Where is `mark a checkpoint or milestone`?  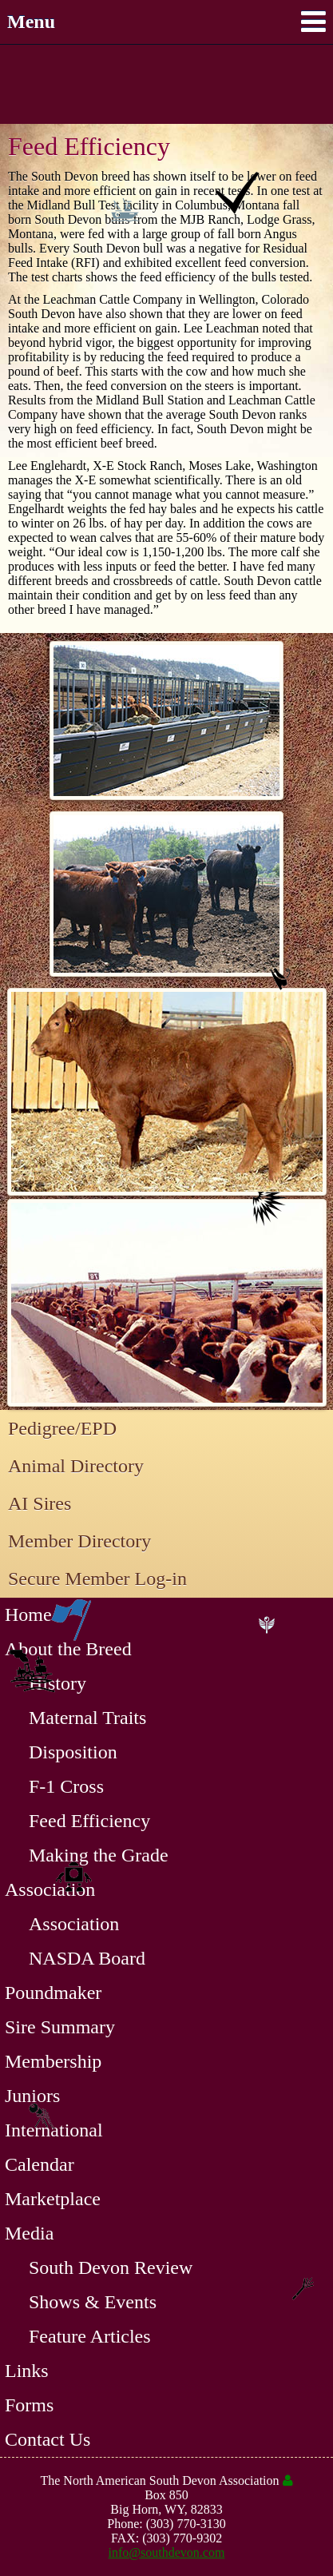
mark a checkpoint or milestone is located at coordinates (70, 1619).